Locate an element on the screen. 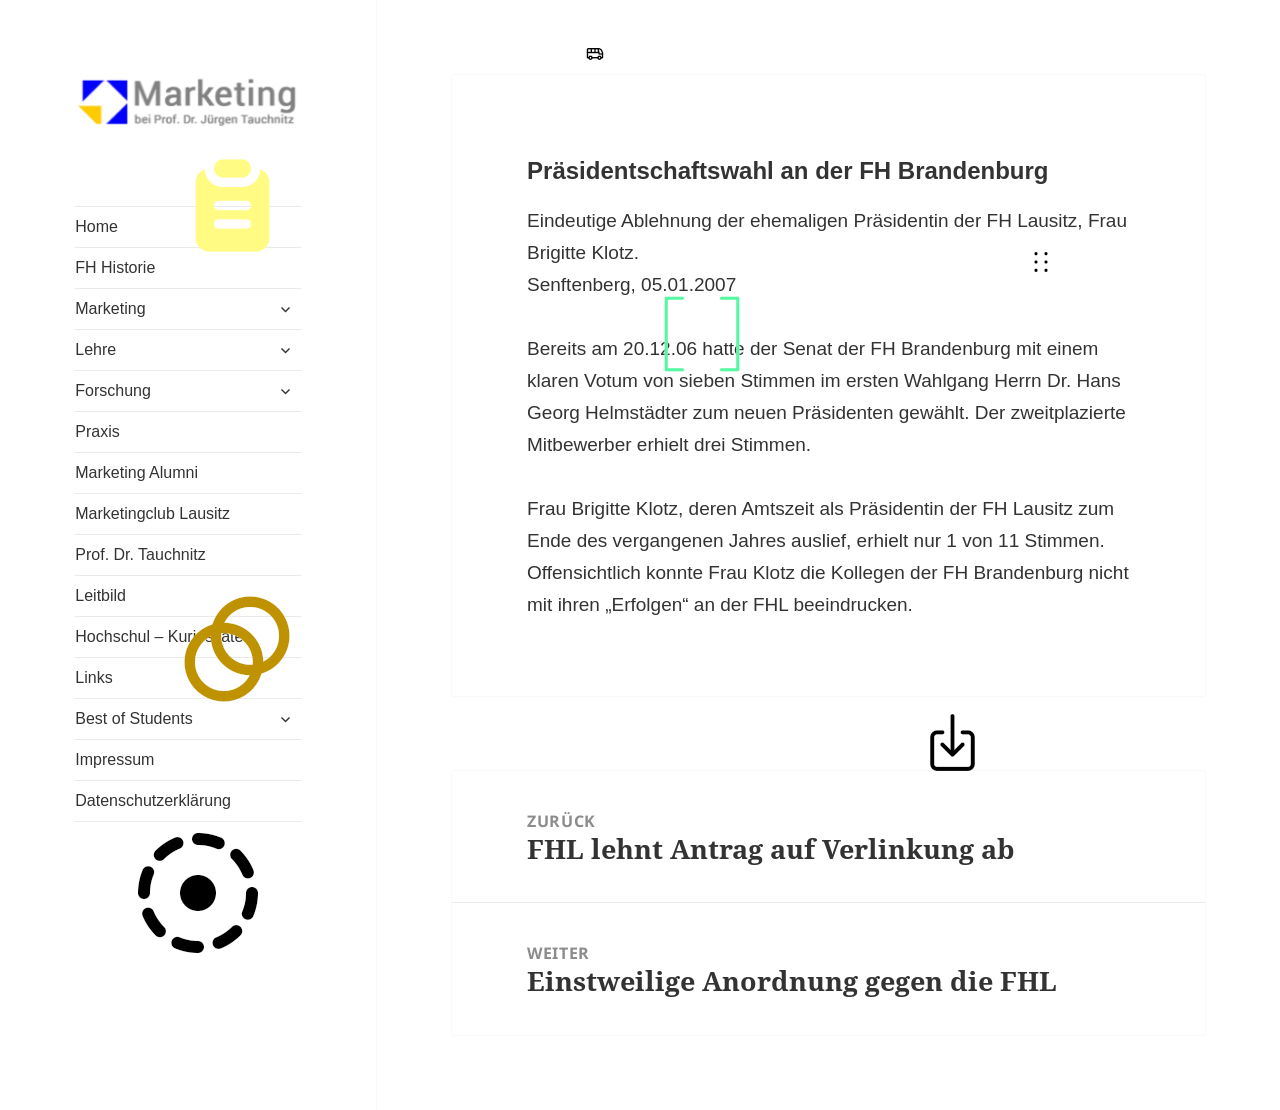 The image size is (1280, 1110). view public transit options is located at coordinates (595, 54).